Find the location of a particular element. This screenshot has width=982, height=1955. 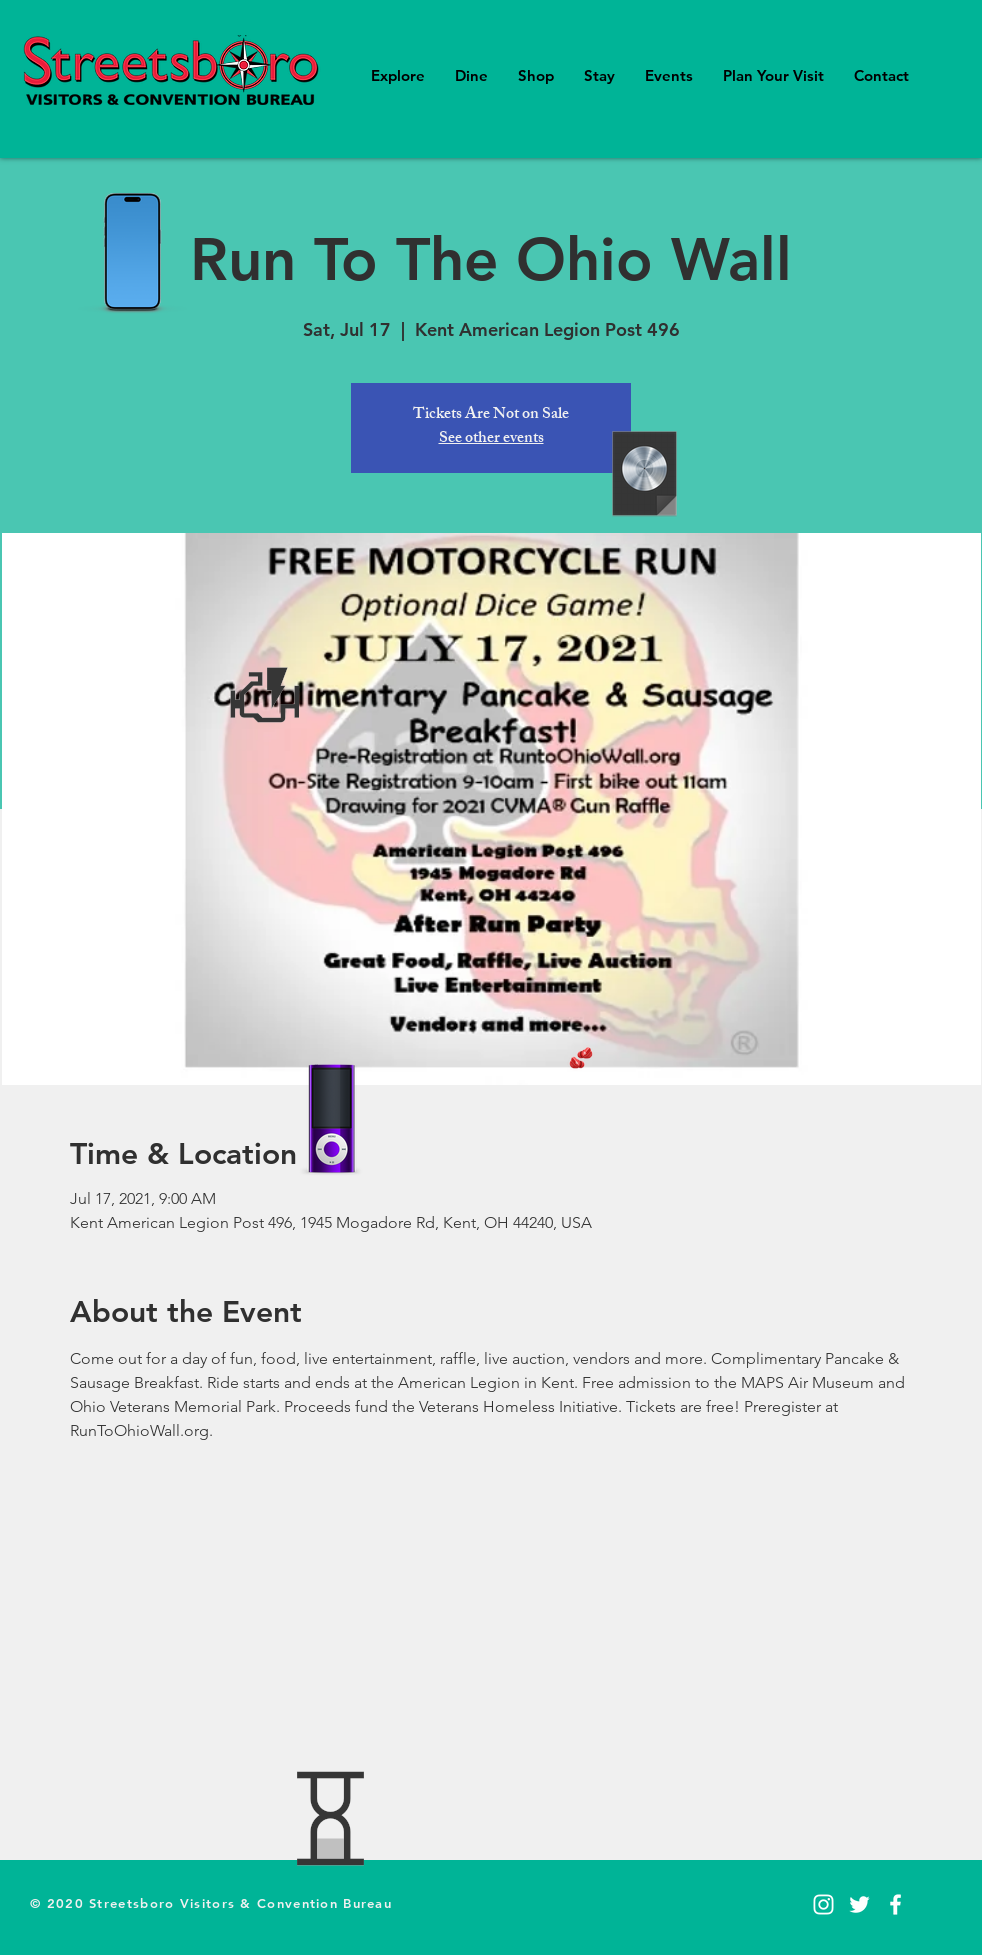

beats earbuds bluetooth device icon is located at coordinates (581, 1058).